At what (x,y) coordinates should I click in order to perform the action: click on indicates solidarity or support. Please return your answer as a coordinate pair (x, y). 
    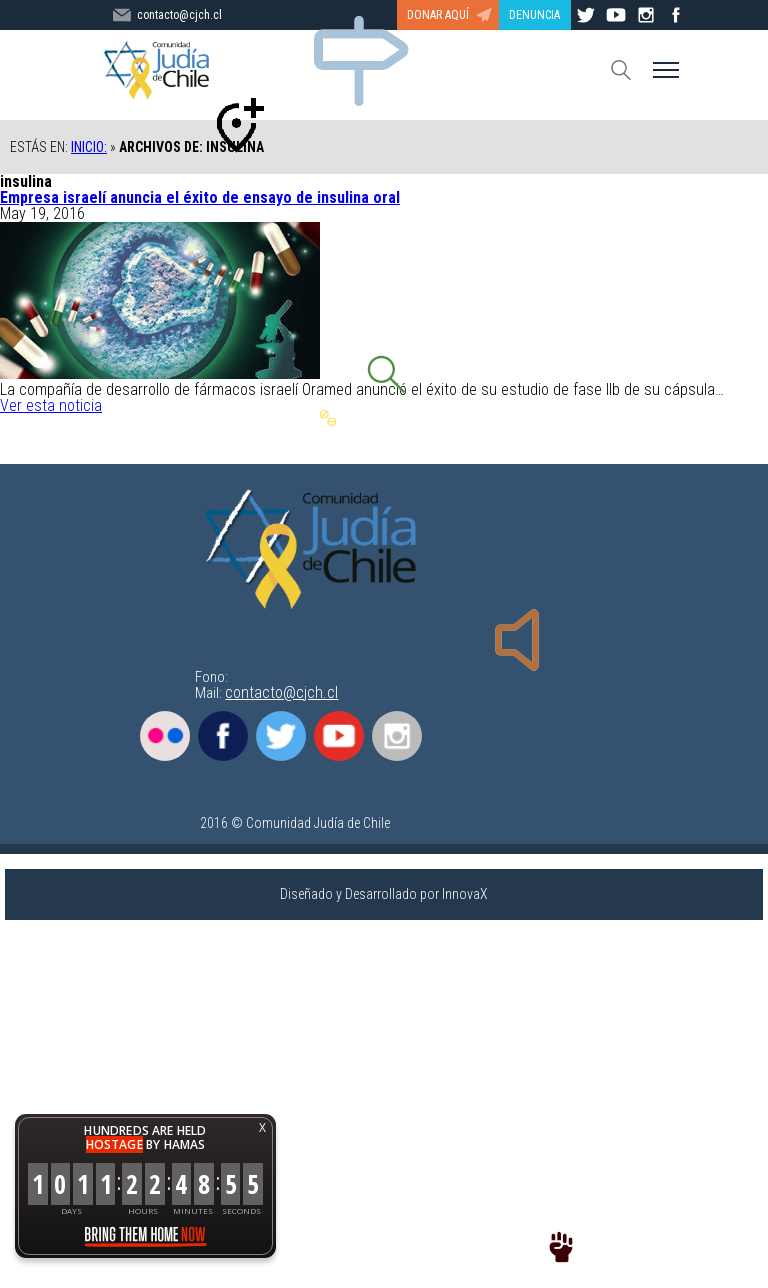
    Looking at the image, I should click on (561, 1247).